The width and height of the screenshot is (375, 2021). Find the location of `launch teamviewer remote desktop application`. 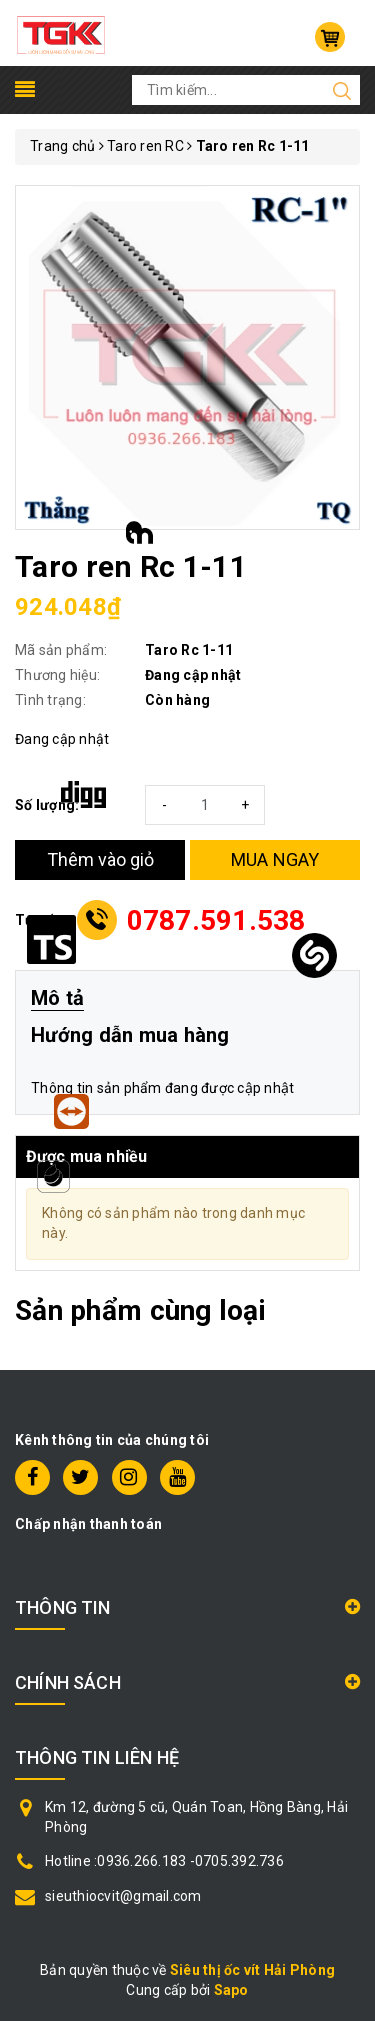

launch teamviewer remote desktop application is located at coordinates (71, 1111).